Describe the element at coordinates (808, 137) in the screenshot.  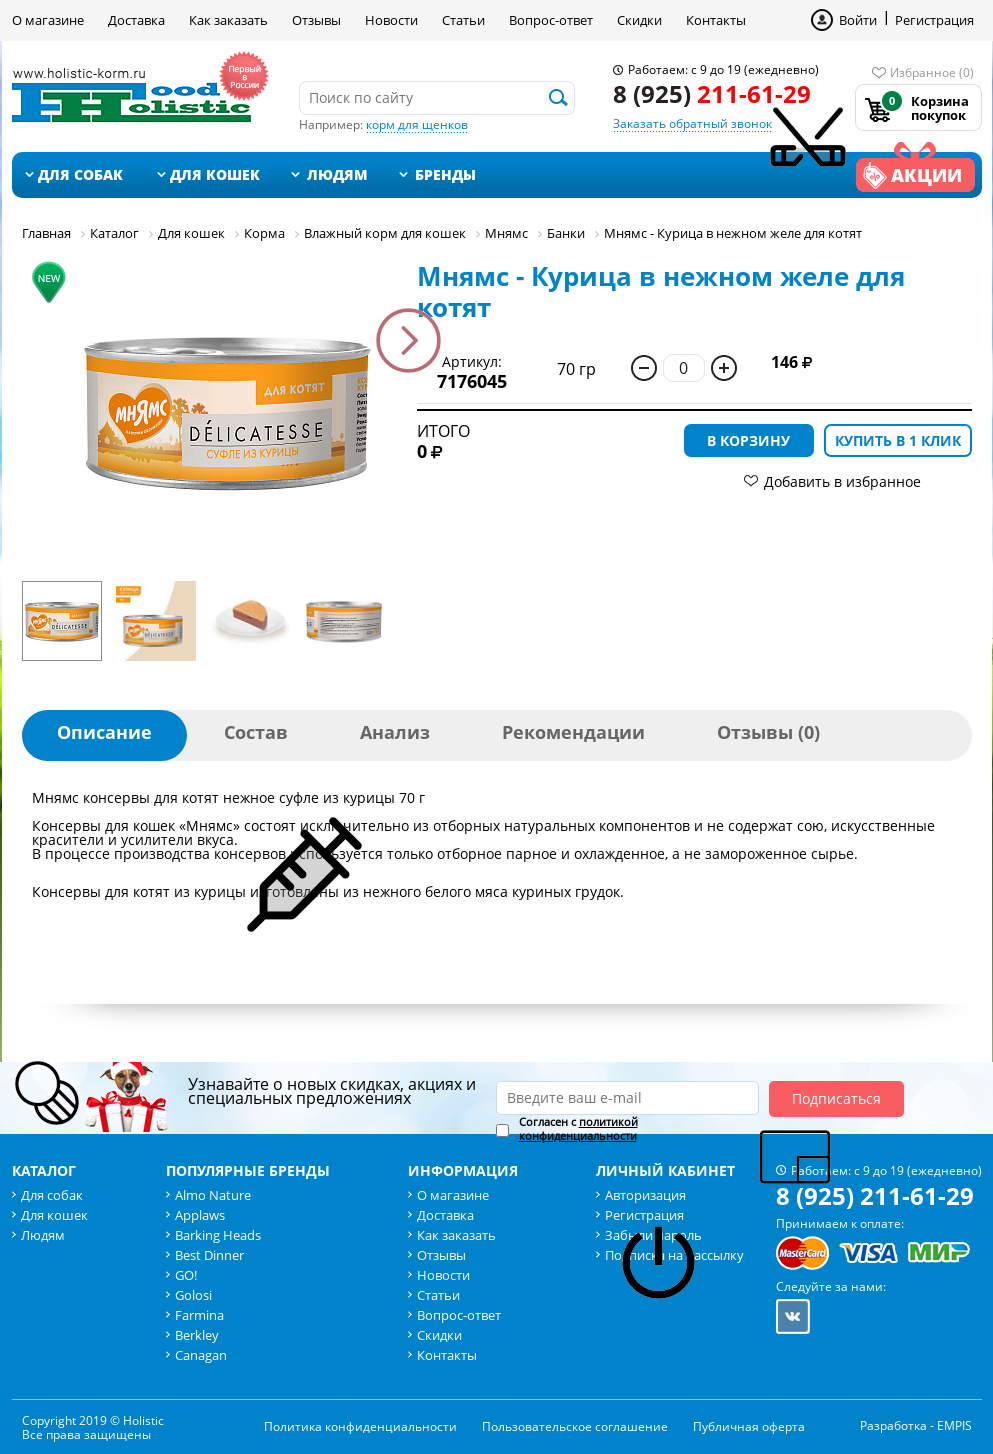
I see `view hockey scores and updates` at that location.